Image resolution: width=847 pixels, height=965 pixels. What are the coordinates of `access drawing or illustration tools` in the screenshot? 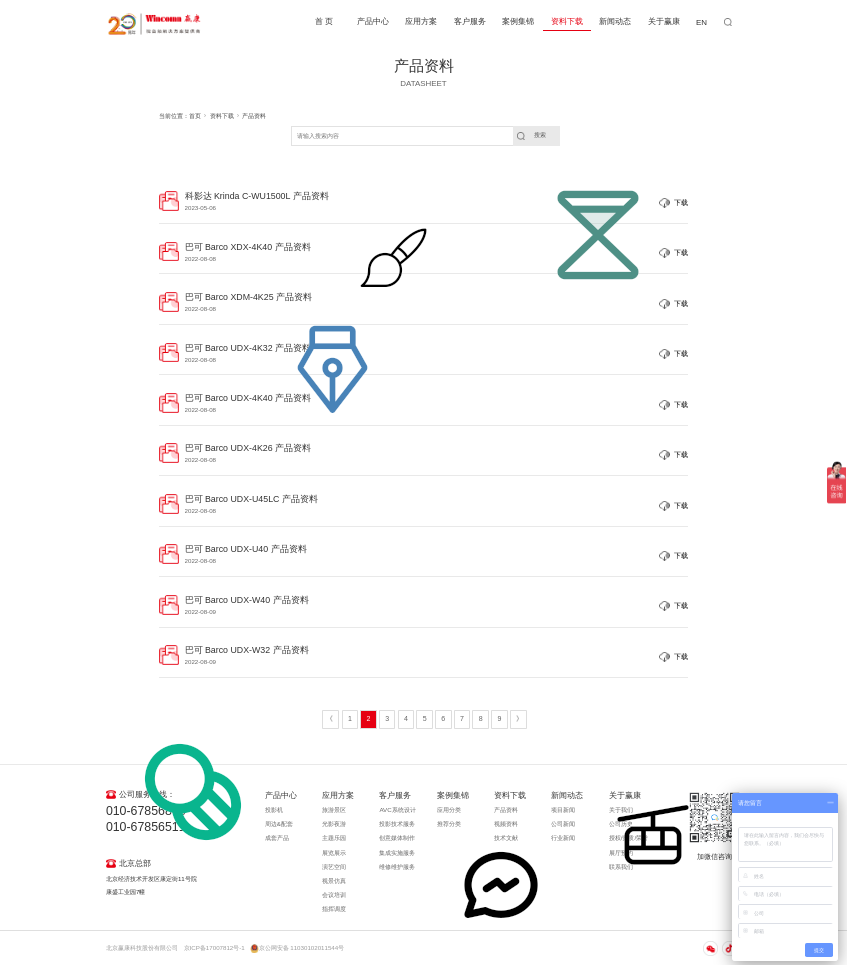 It's located at (332, 366).